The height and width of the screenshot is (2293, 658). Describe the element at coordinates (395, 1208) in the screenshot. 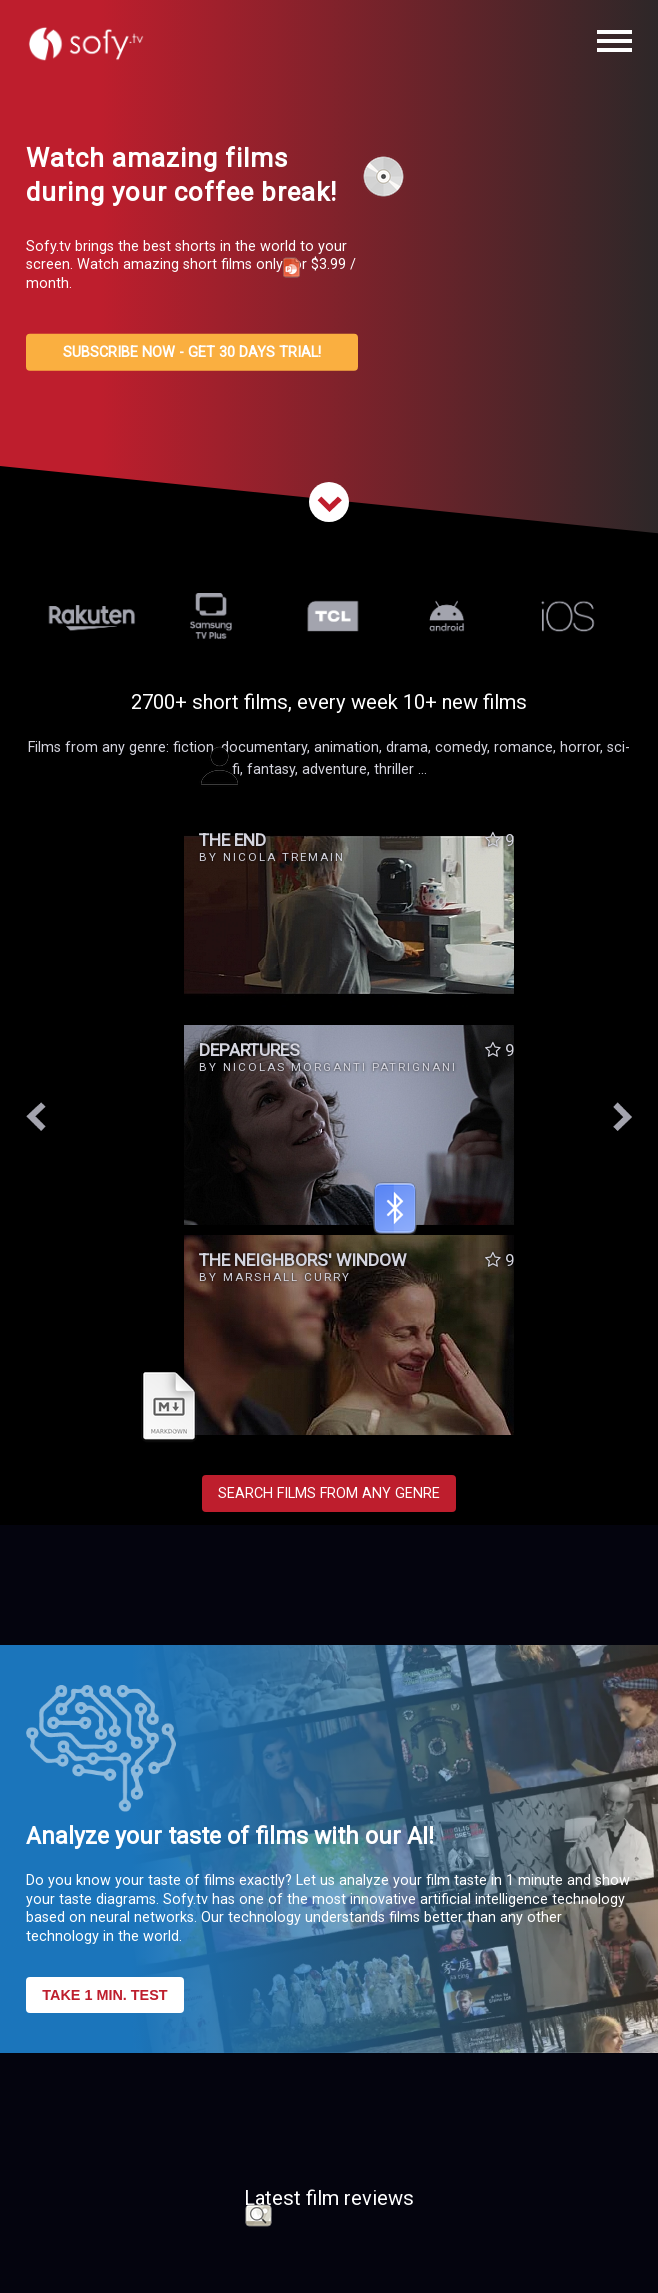

I see `indicates bluetooth is currently active and connected` at that location.